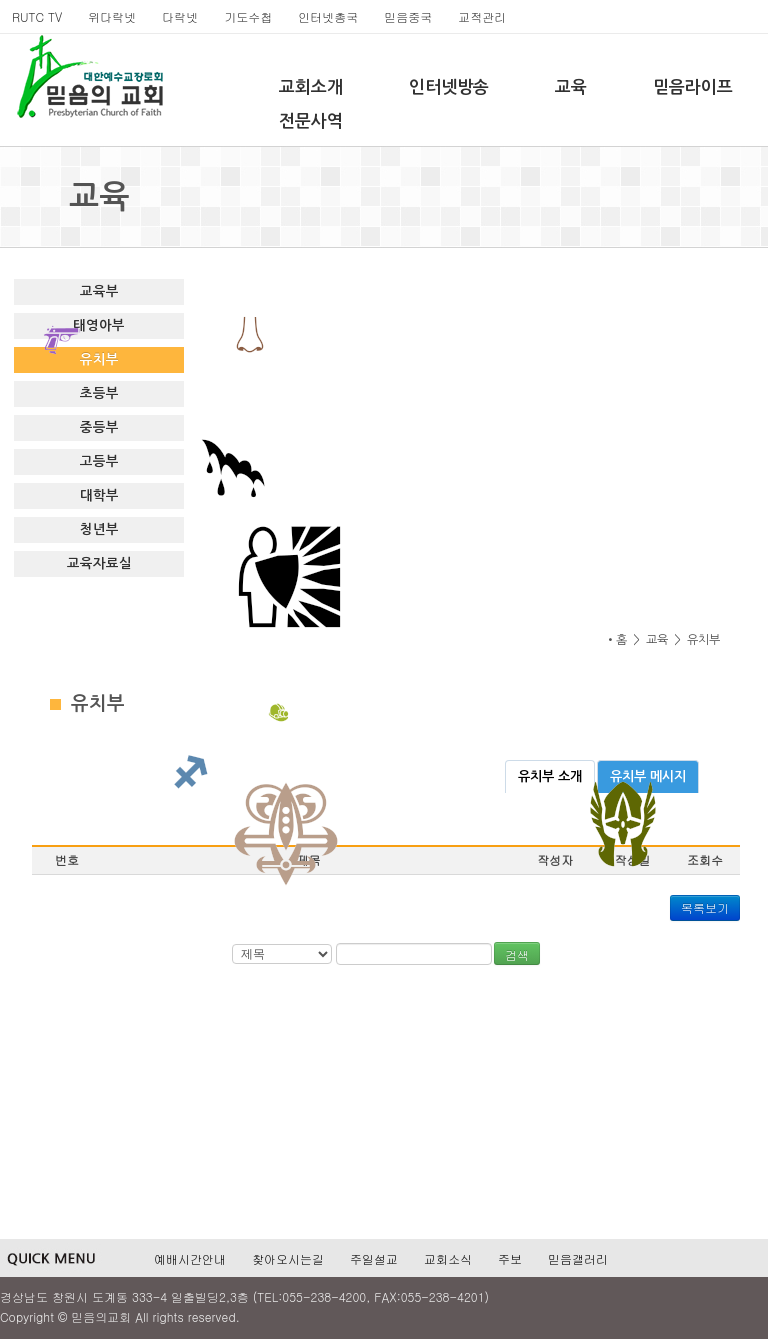 The height and width of the screenshot is (1339, 768). I want to click on decorative tribal or abstract emblem, so click(286, 834).